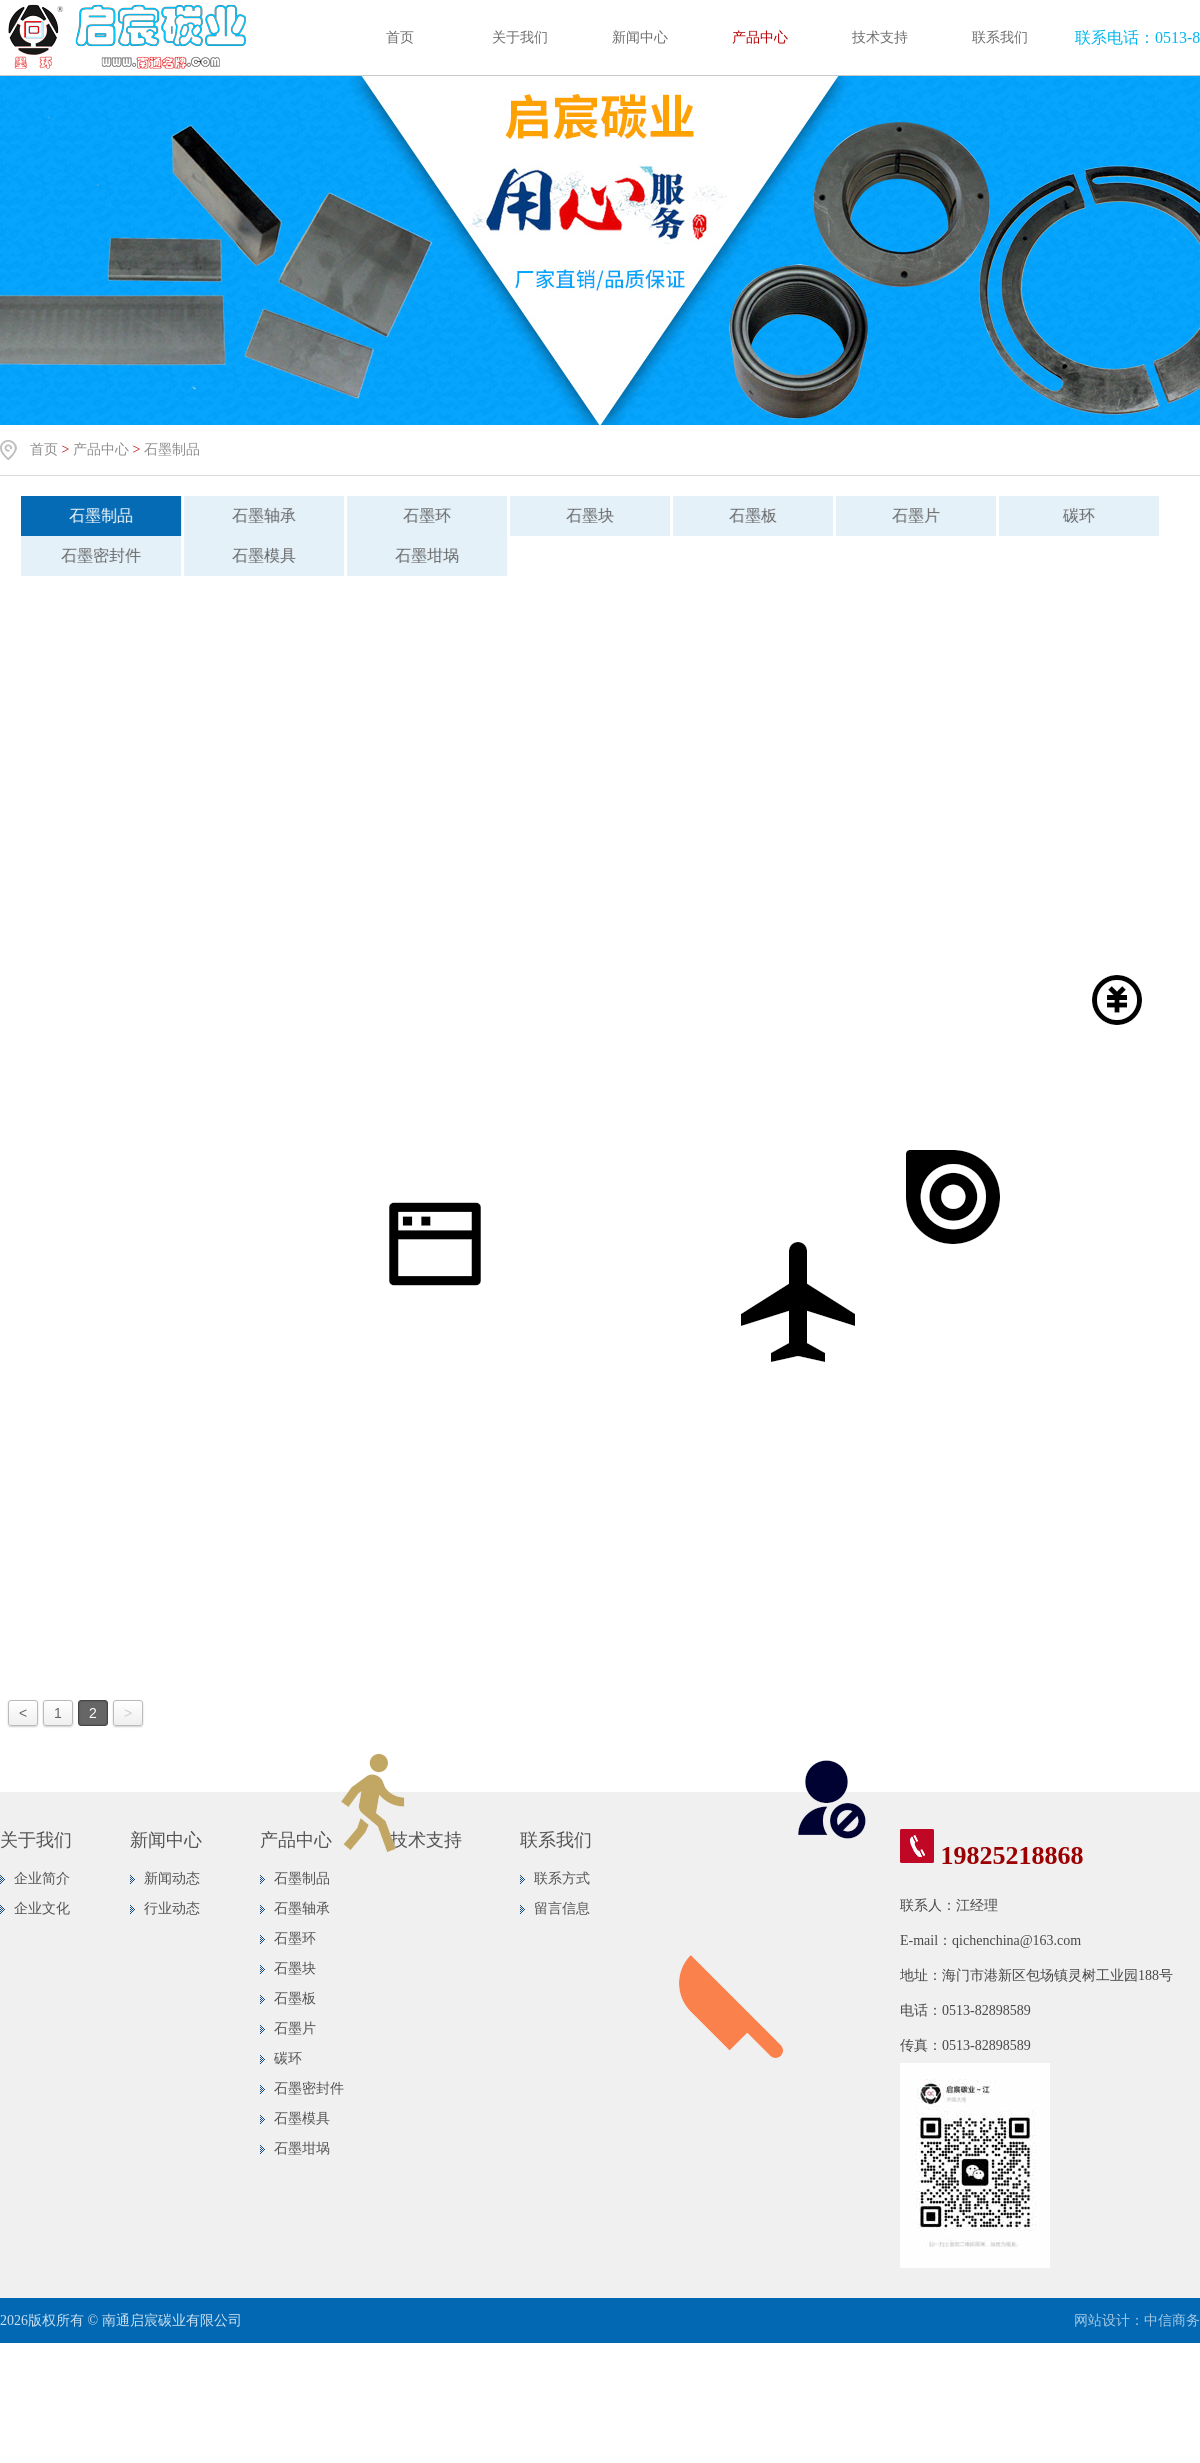 This screenshot has width=1200, height=2463. What do you see at coordinates (435, 1244) in the screenshot?
I see `open a new browser window` at bounding box center [435, 1244].